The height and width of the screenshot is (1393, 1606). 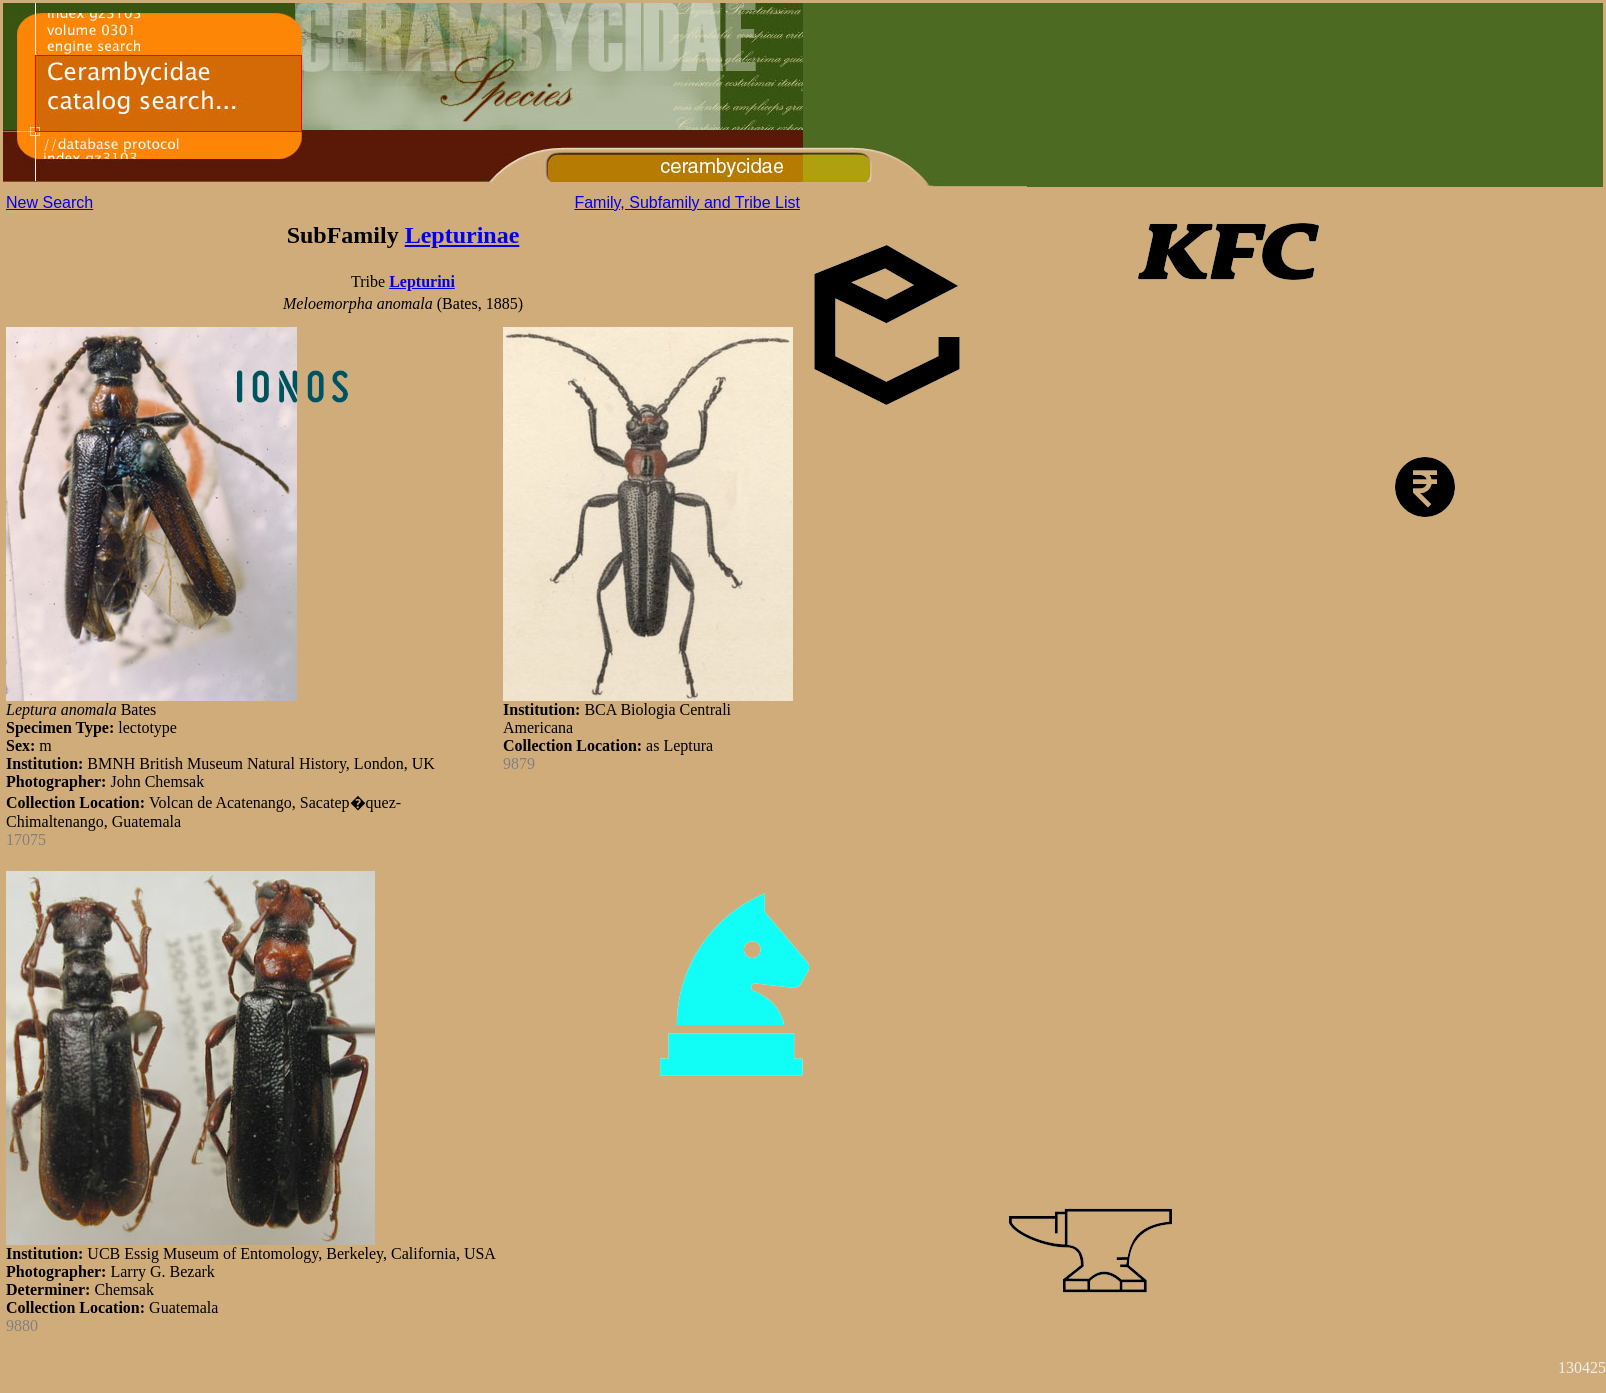 What do you see at coordinates (1090, 1250) in the screenshot?
I see `conda-forge community package repository` at bounding box center [1090, 1250].